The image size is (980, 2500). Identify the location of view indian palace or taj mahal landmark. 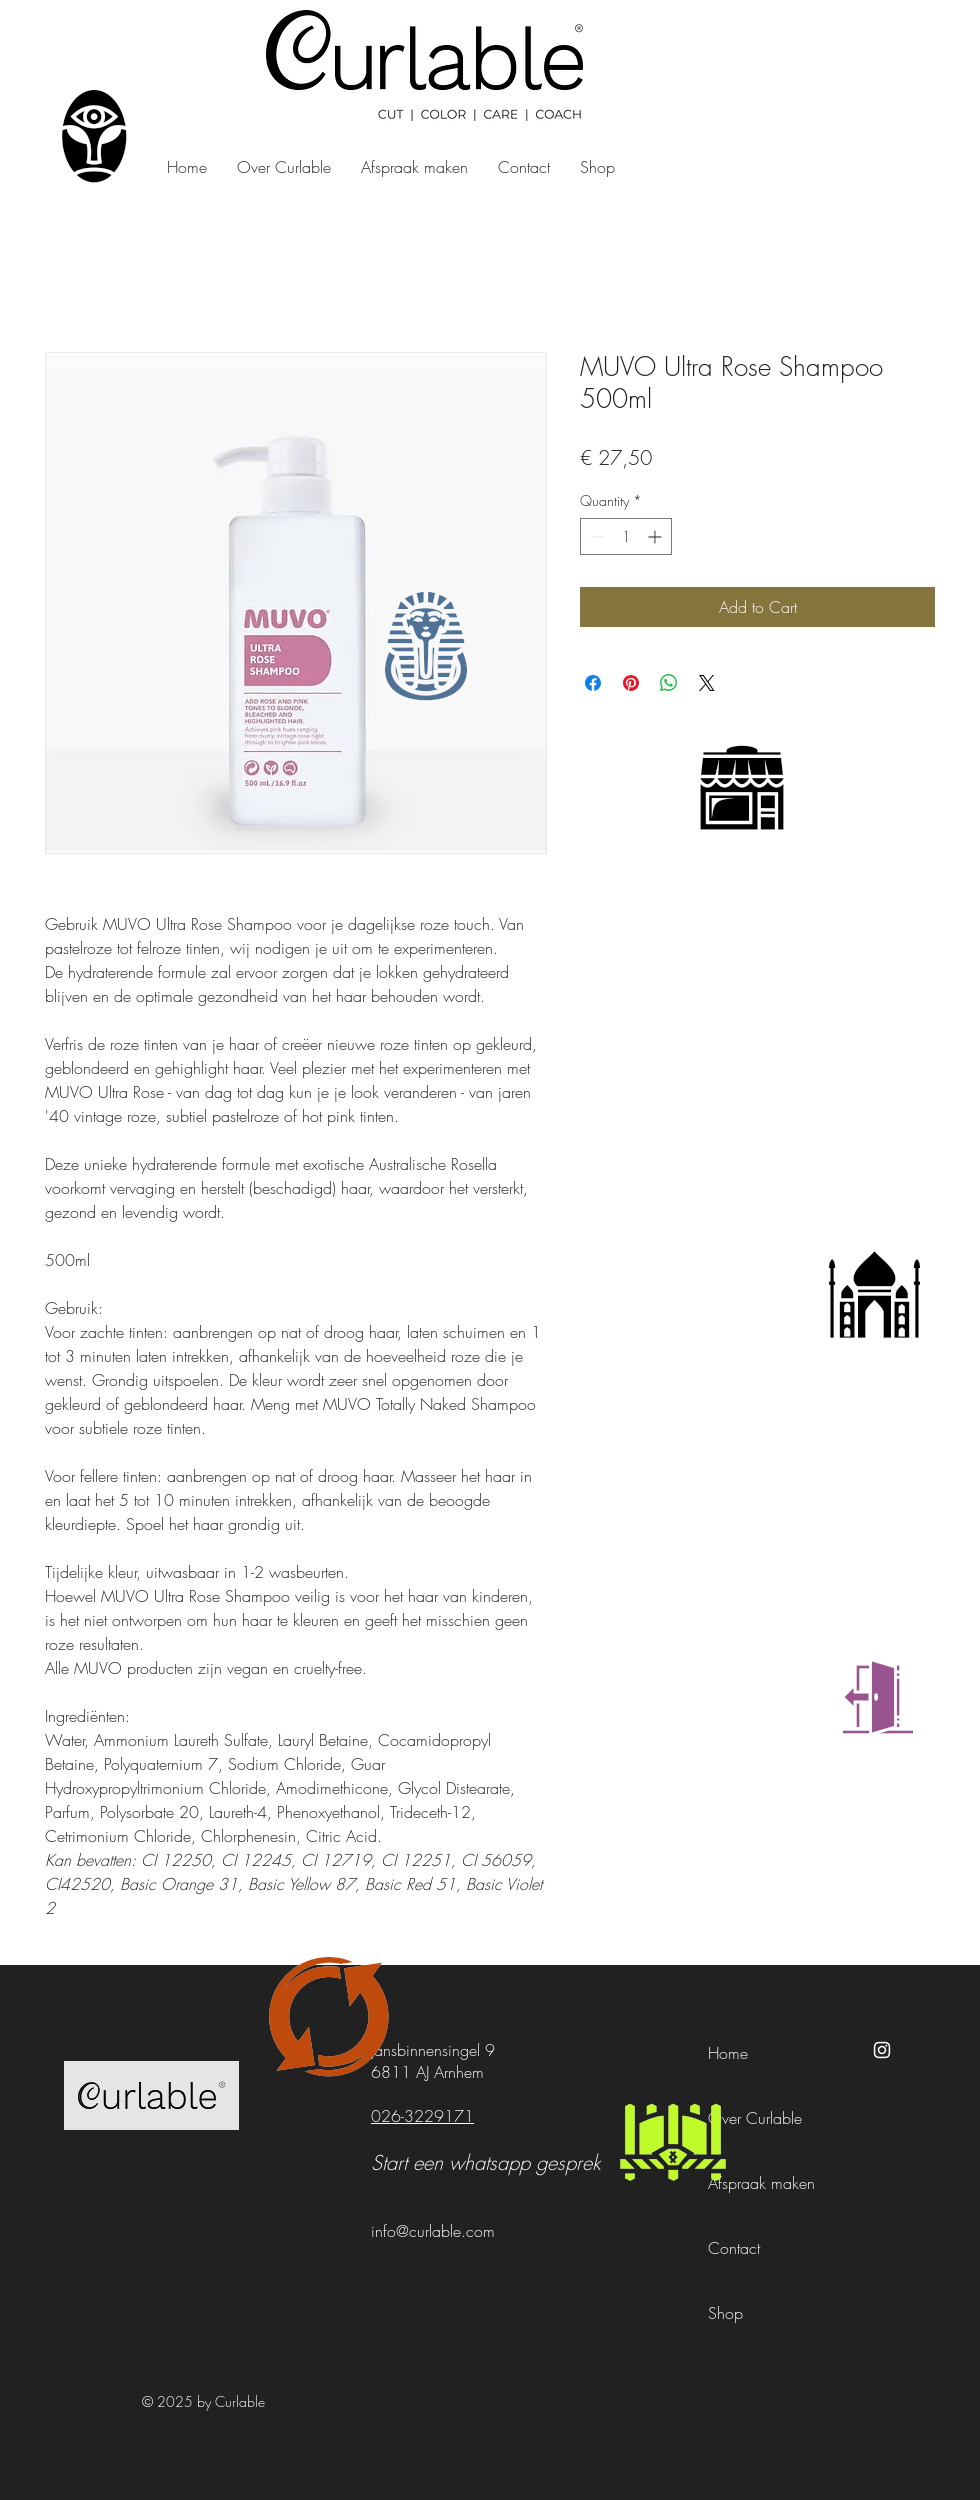
(874, 1294).